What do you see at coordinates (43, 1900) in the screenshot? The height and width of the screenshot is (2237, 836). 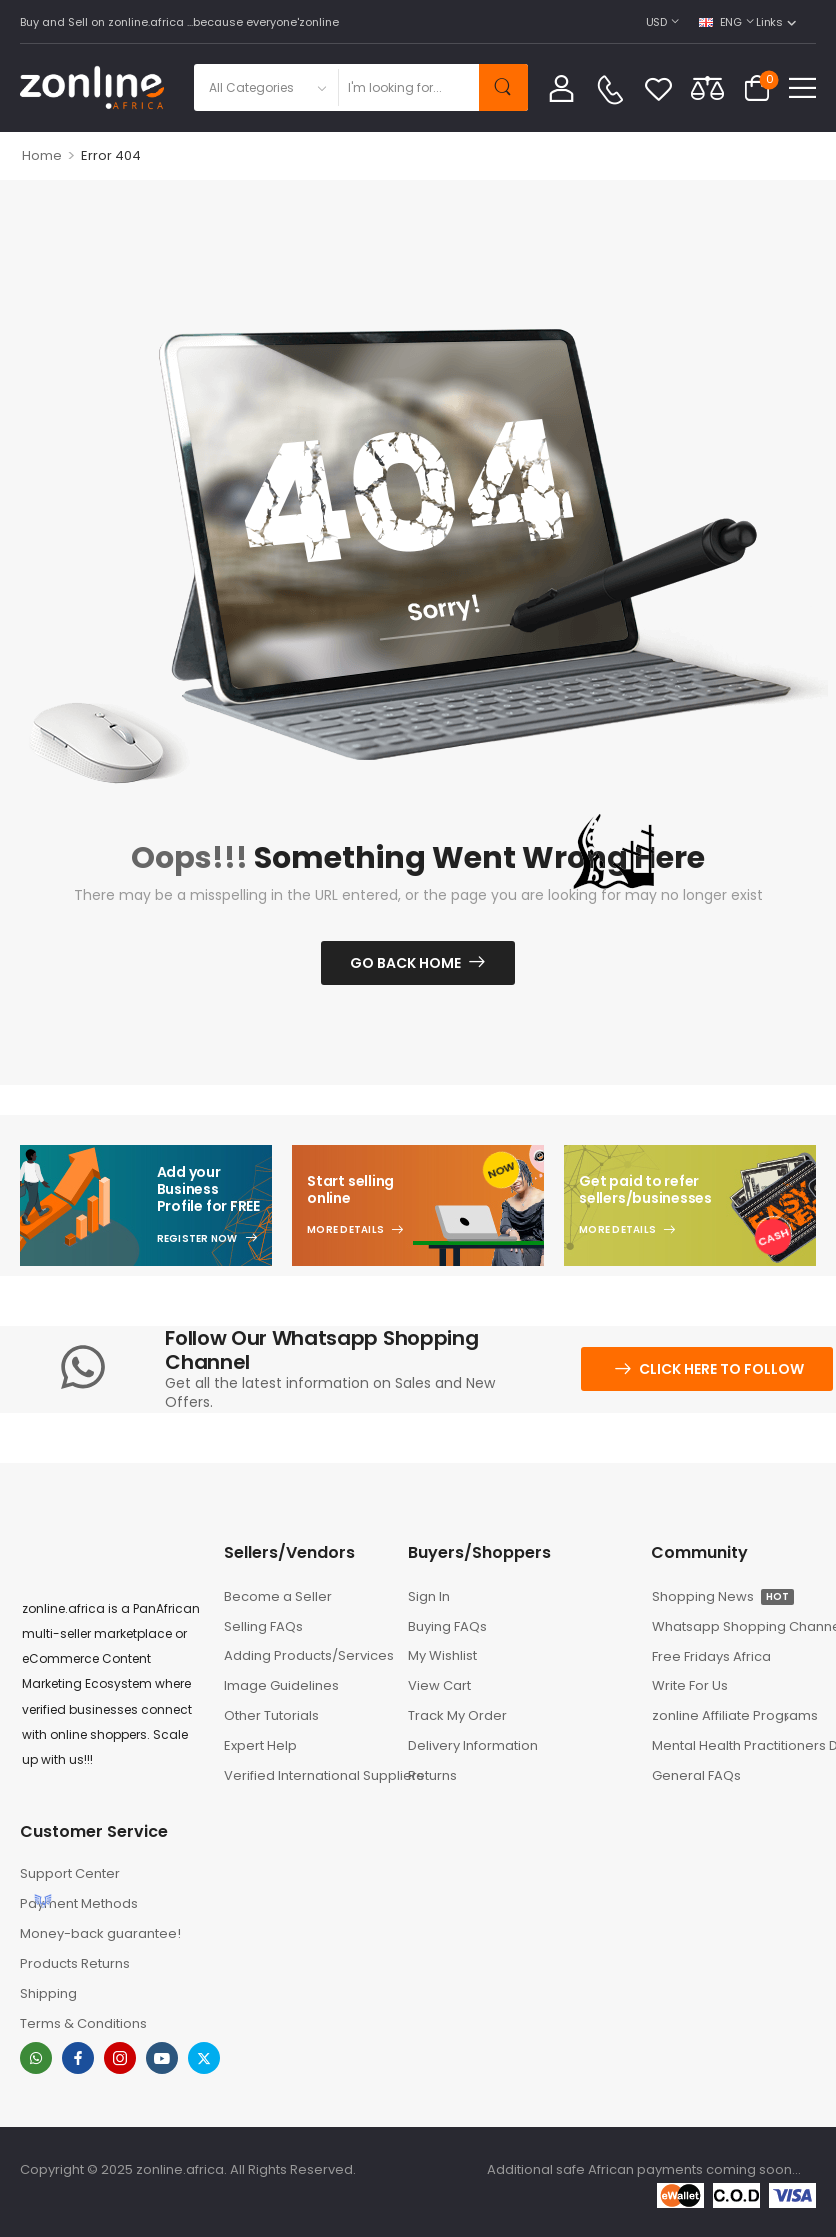 I see `guild or faction emblem in a game interface` at bounding box center [43, 1900].